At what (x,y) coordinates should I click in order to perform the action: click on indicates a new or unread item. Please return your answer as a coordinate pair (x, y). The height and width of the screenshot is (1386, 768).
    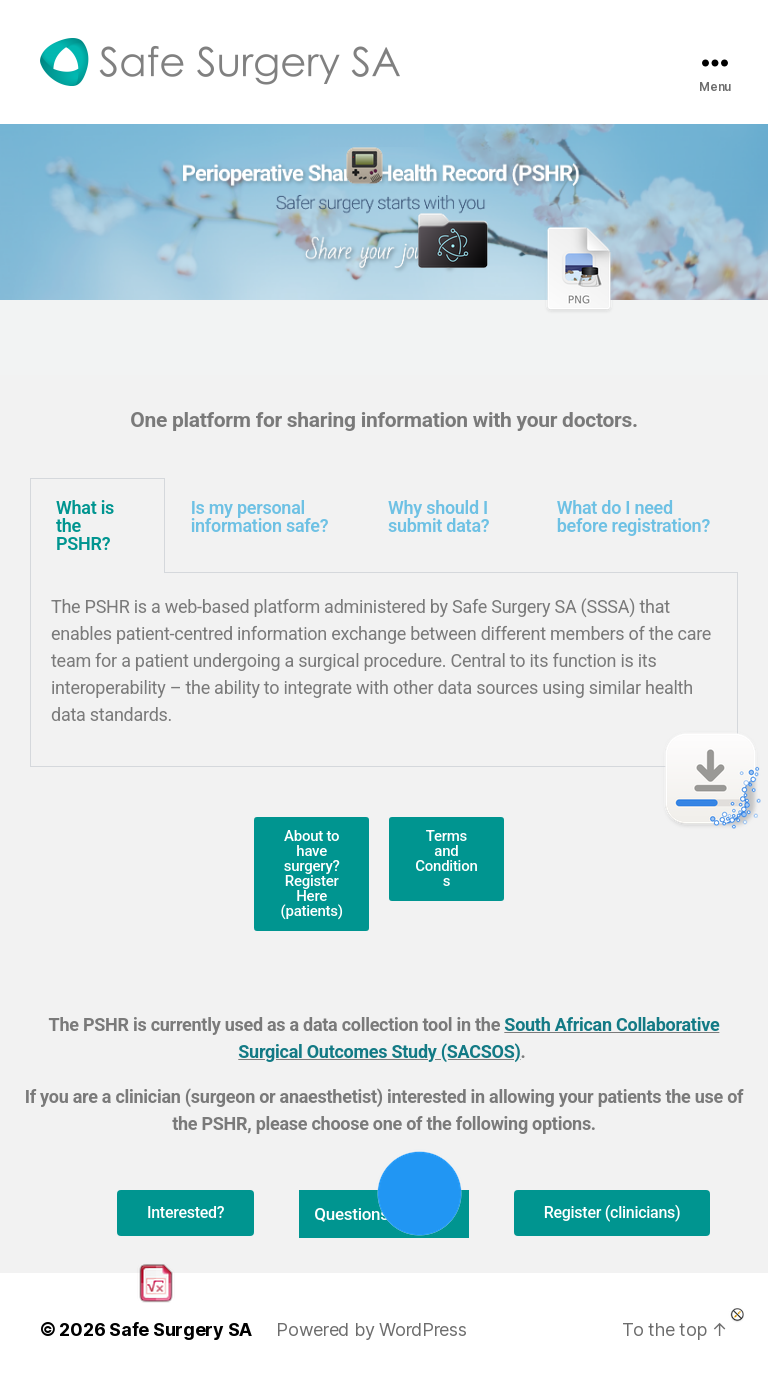
    Looking at the image, I should click on (419, 1193).